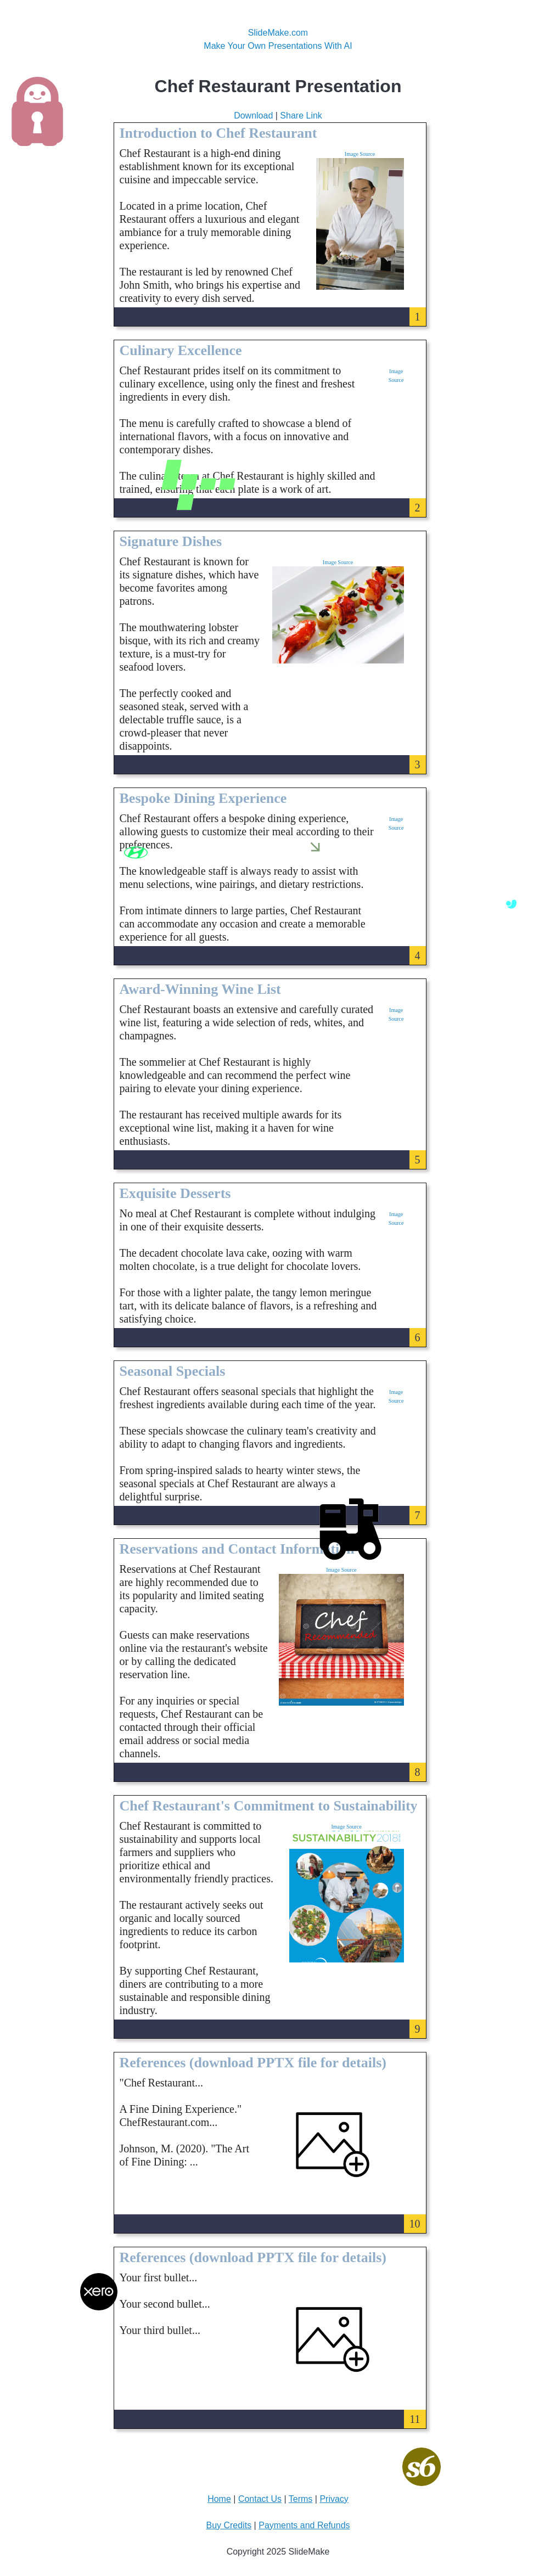  What do you see at coordinates (349, 1531) in the screenshot?
I see `order food for delivery or pickup` at bounding box center [349, 1531].